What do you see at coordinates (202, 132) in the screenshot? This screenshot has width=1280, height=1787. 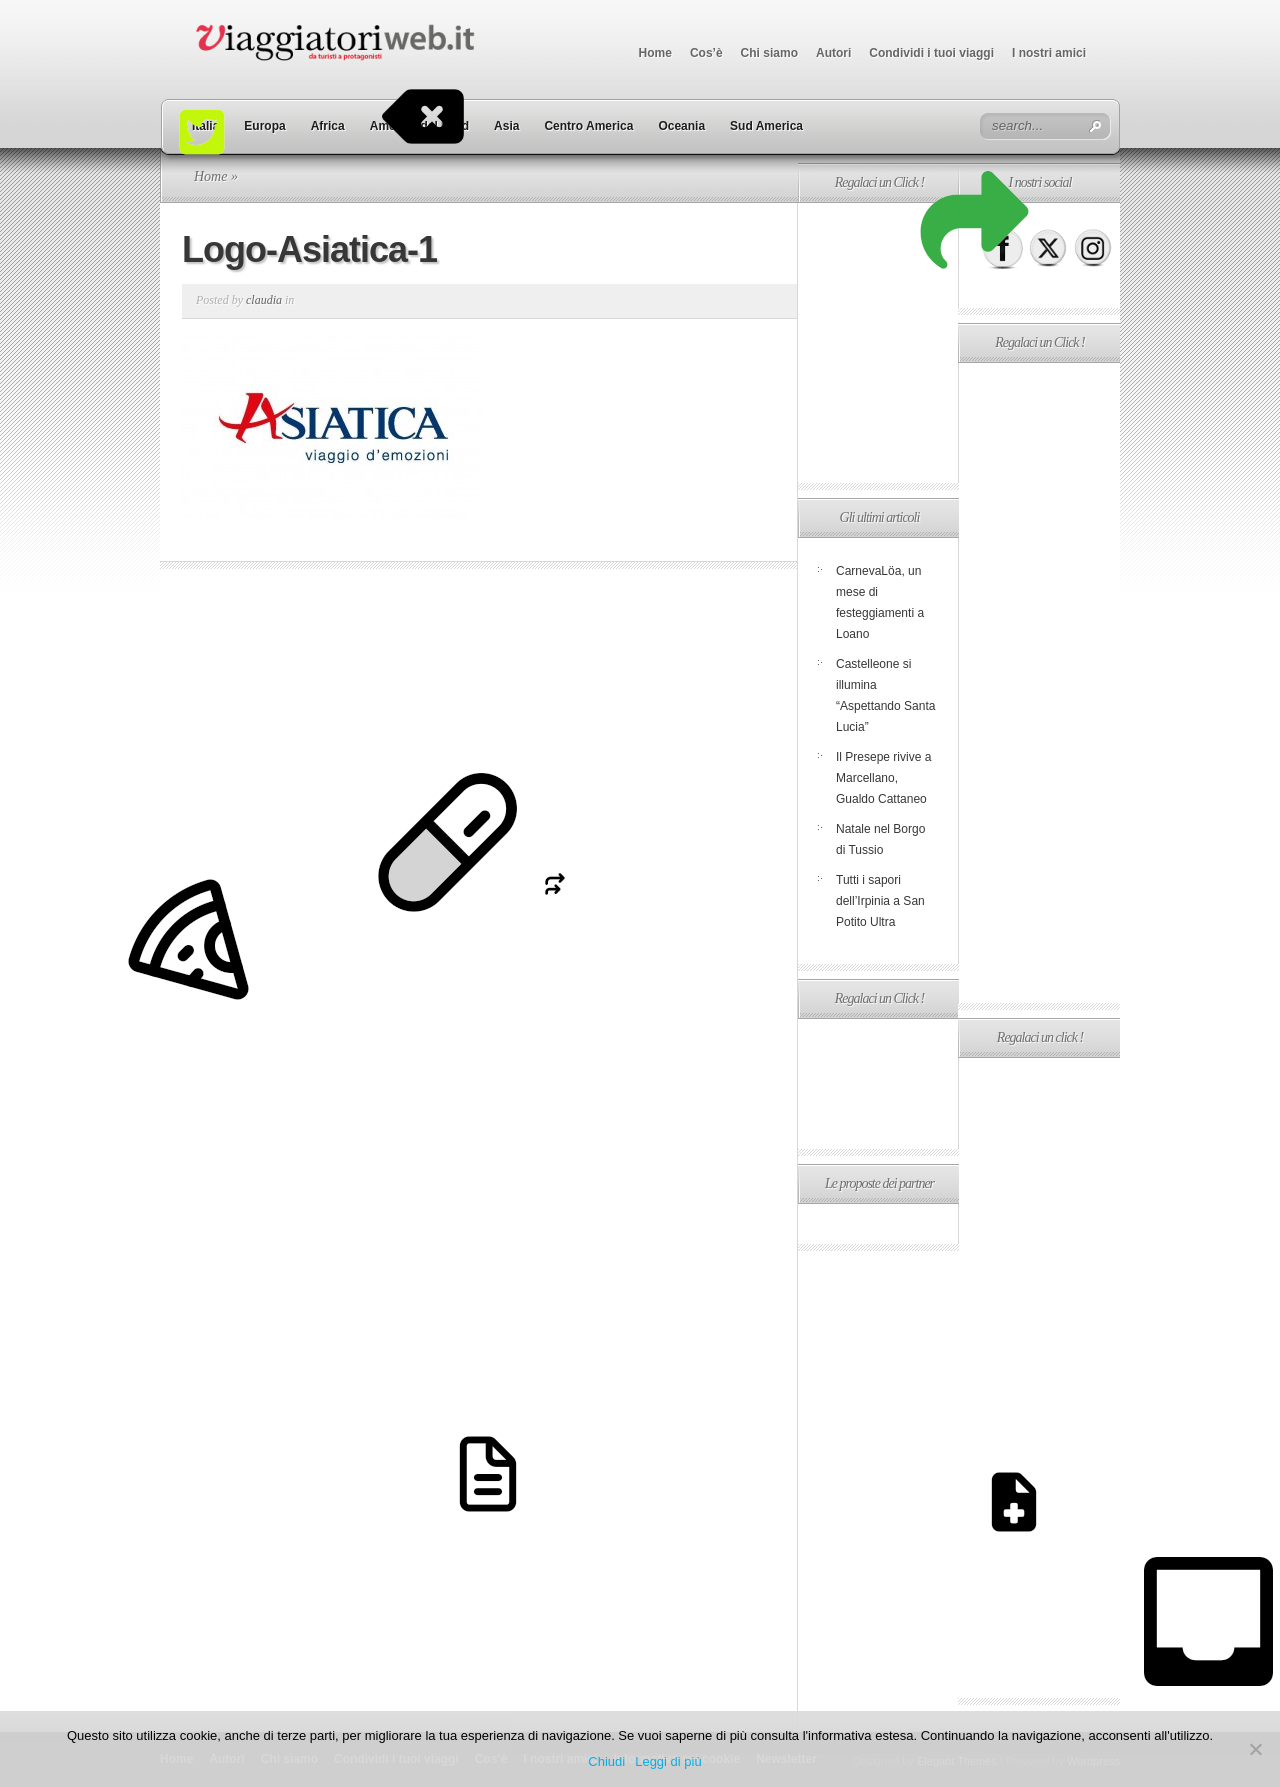 I see `share to Twitter` at bounding box center [202, 132].